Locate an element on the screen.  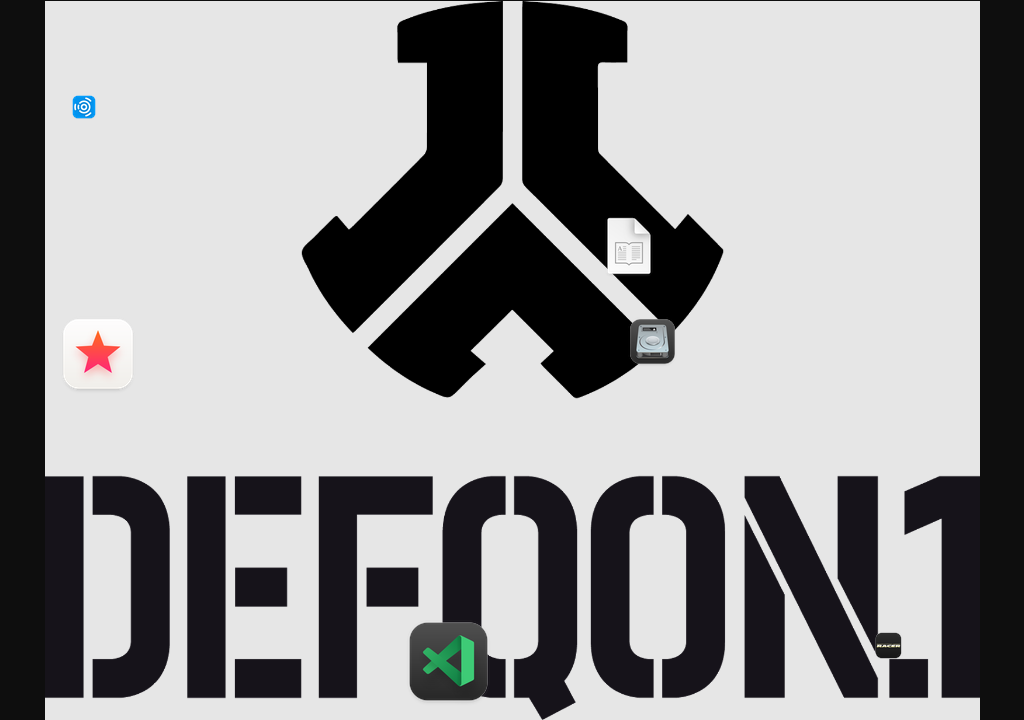
open disk utility to manage storage drives is located at coordinates (652, 341).